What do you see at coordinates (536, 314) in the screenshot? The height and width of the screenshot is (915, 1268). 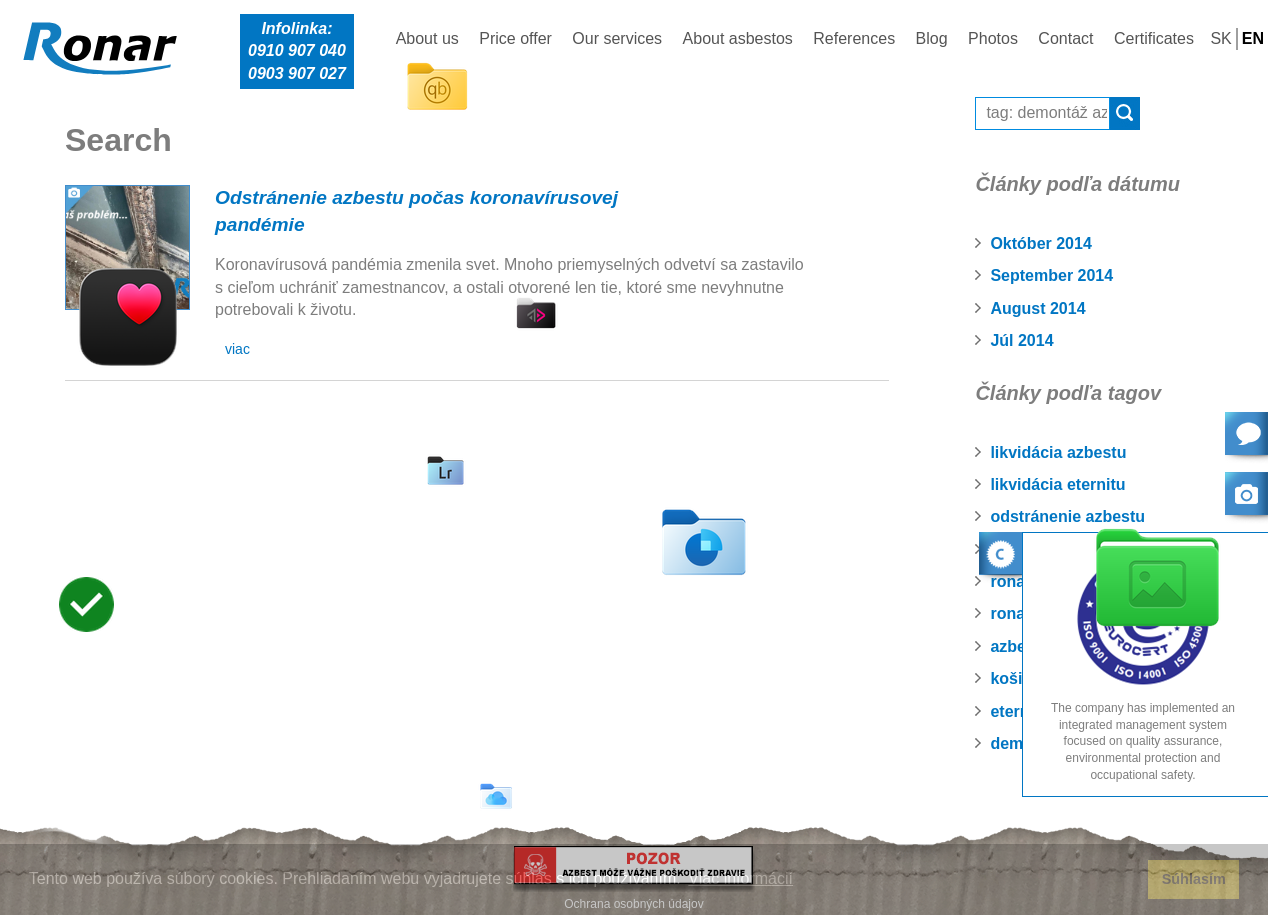 I see `folder containing ActivityPub or federated social media content` at bounding box center [536, 314].